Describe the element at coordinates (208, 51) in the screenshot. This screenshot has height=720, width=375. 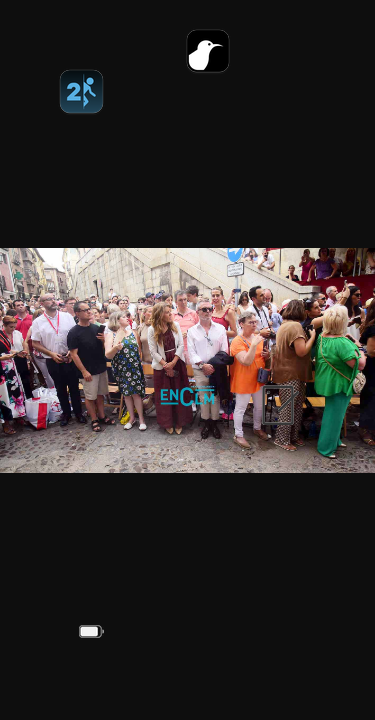
I see `open cinny matrix messaging client` at that location.